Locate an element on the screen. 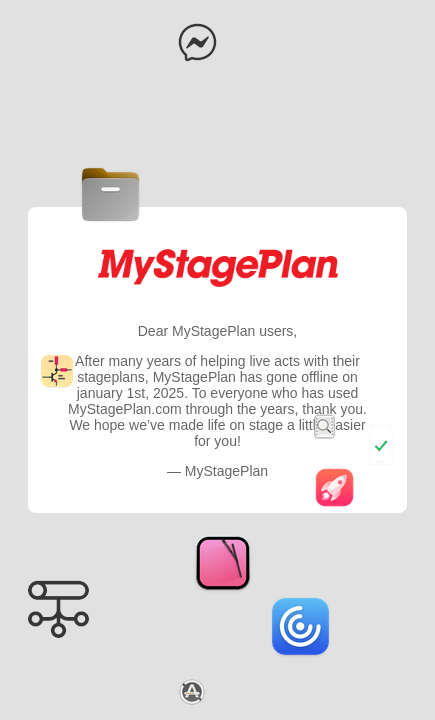  open the file manager application is located at coordinates (110, 194).